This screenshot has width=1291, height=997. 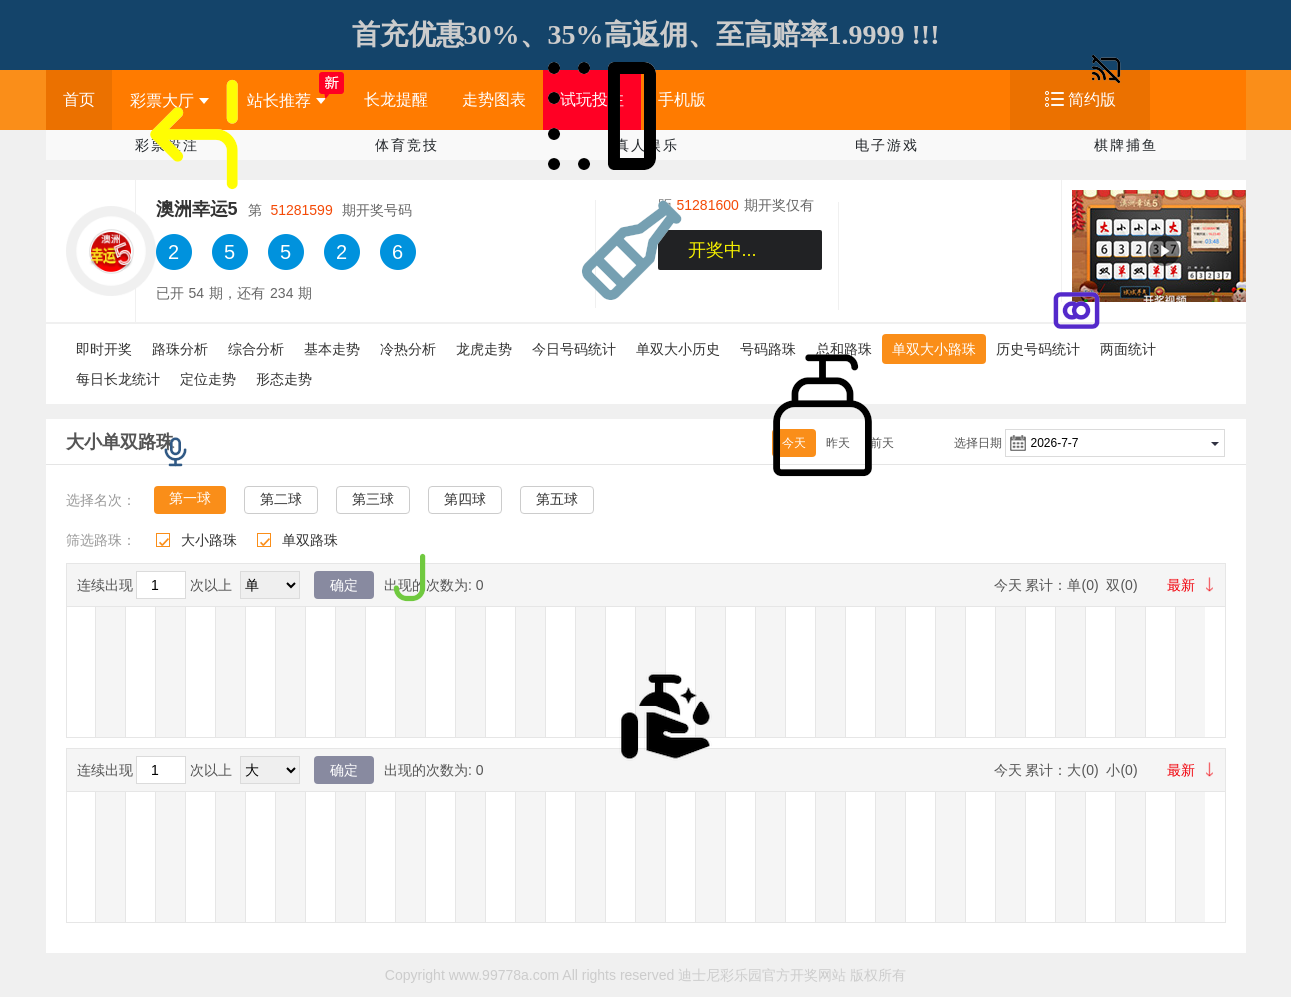 I want to click on align content to the right, so click(x=602, y=116).